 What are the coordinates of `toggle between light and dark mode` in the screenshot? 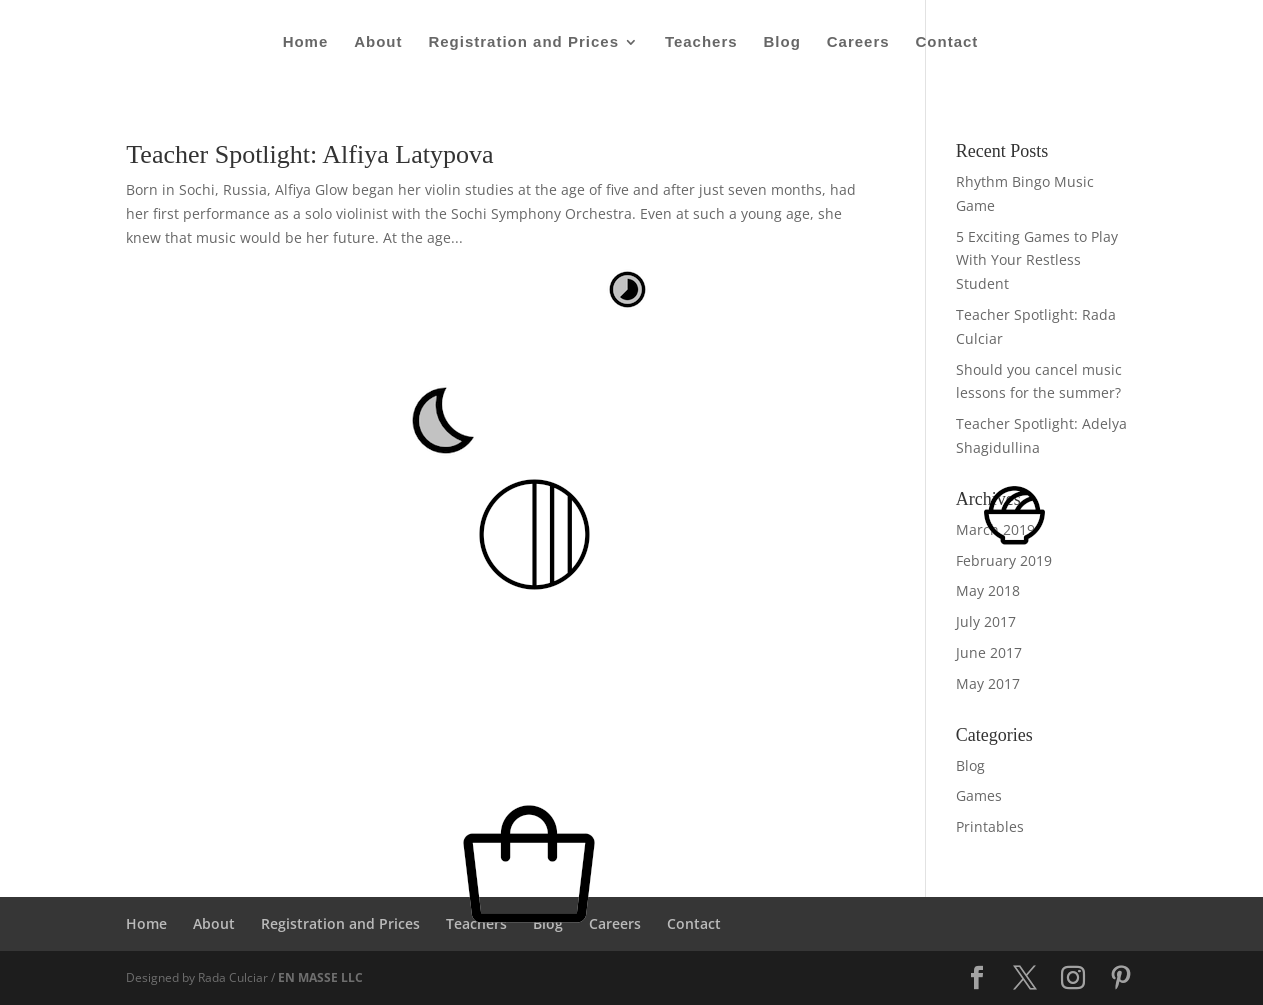 It's located at (534, 534).